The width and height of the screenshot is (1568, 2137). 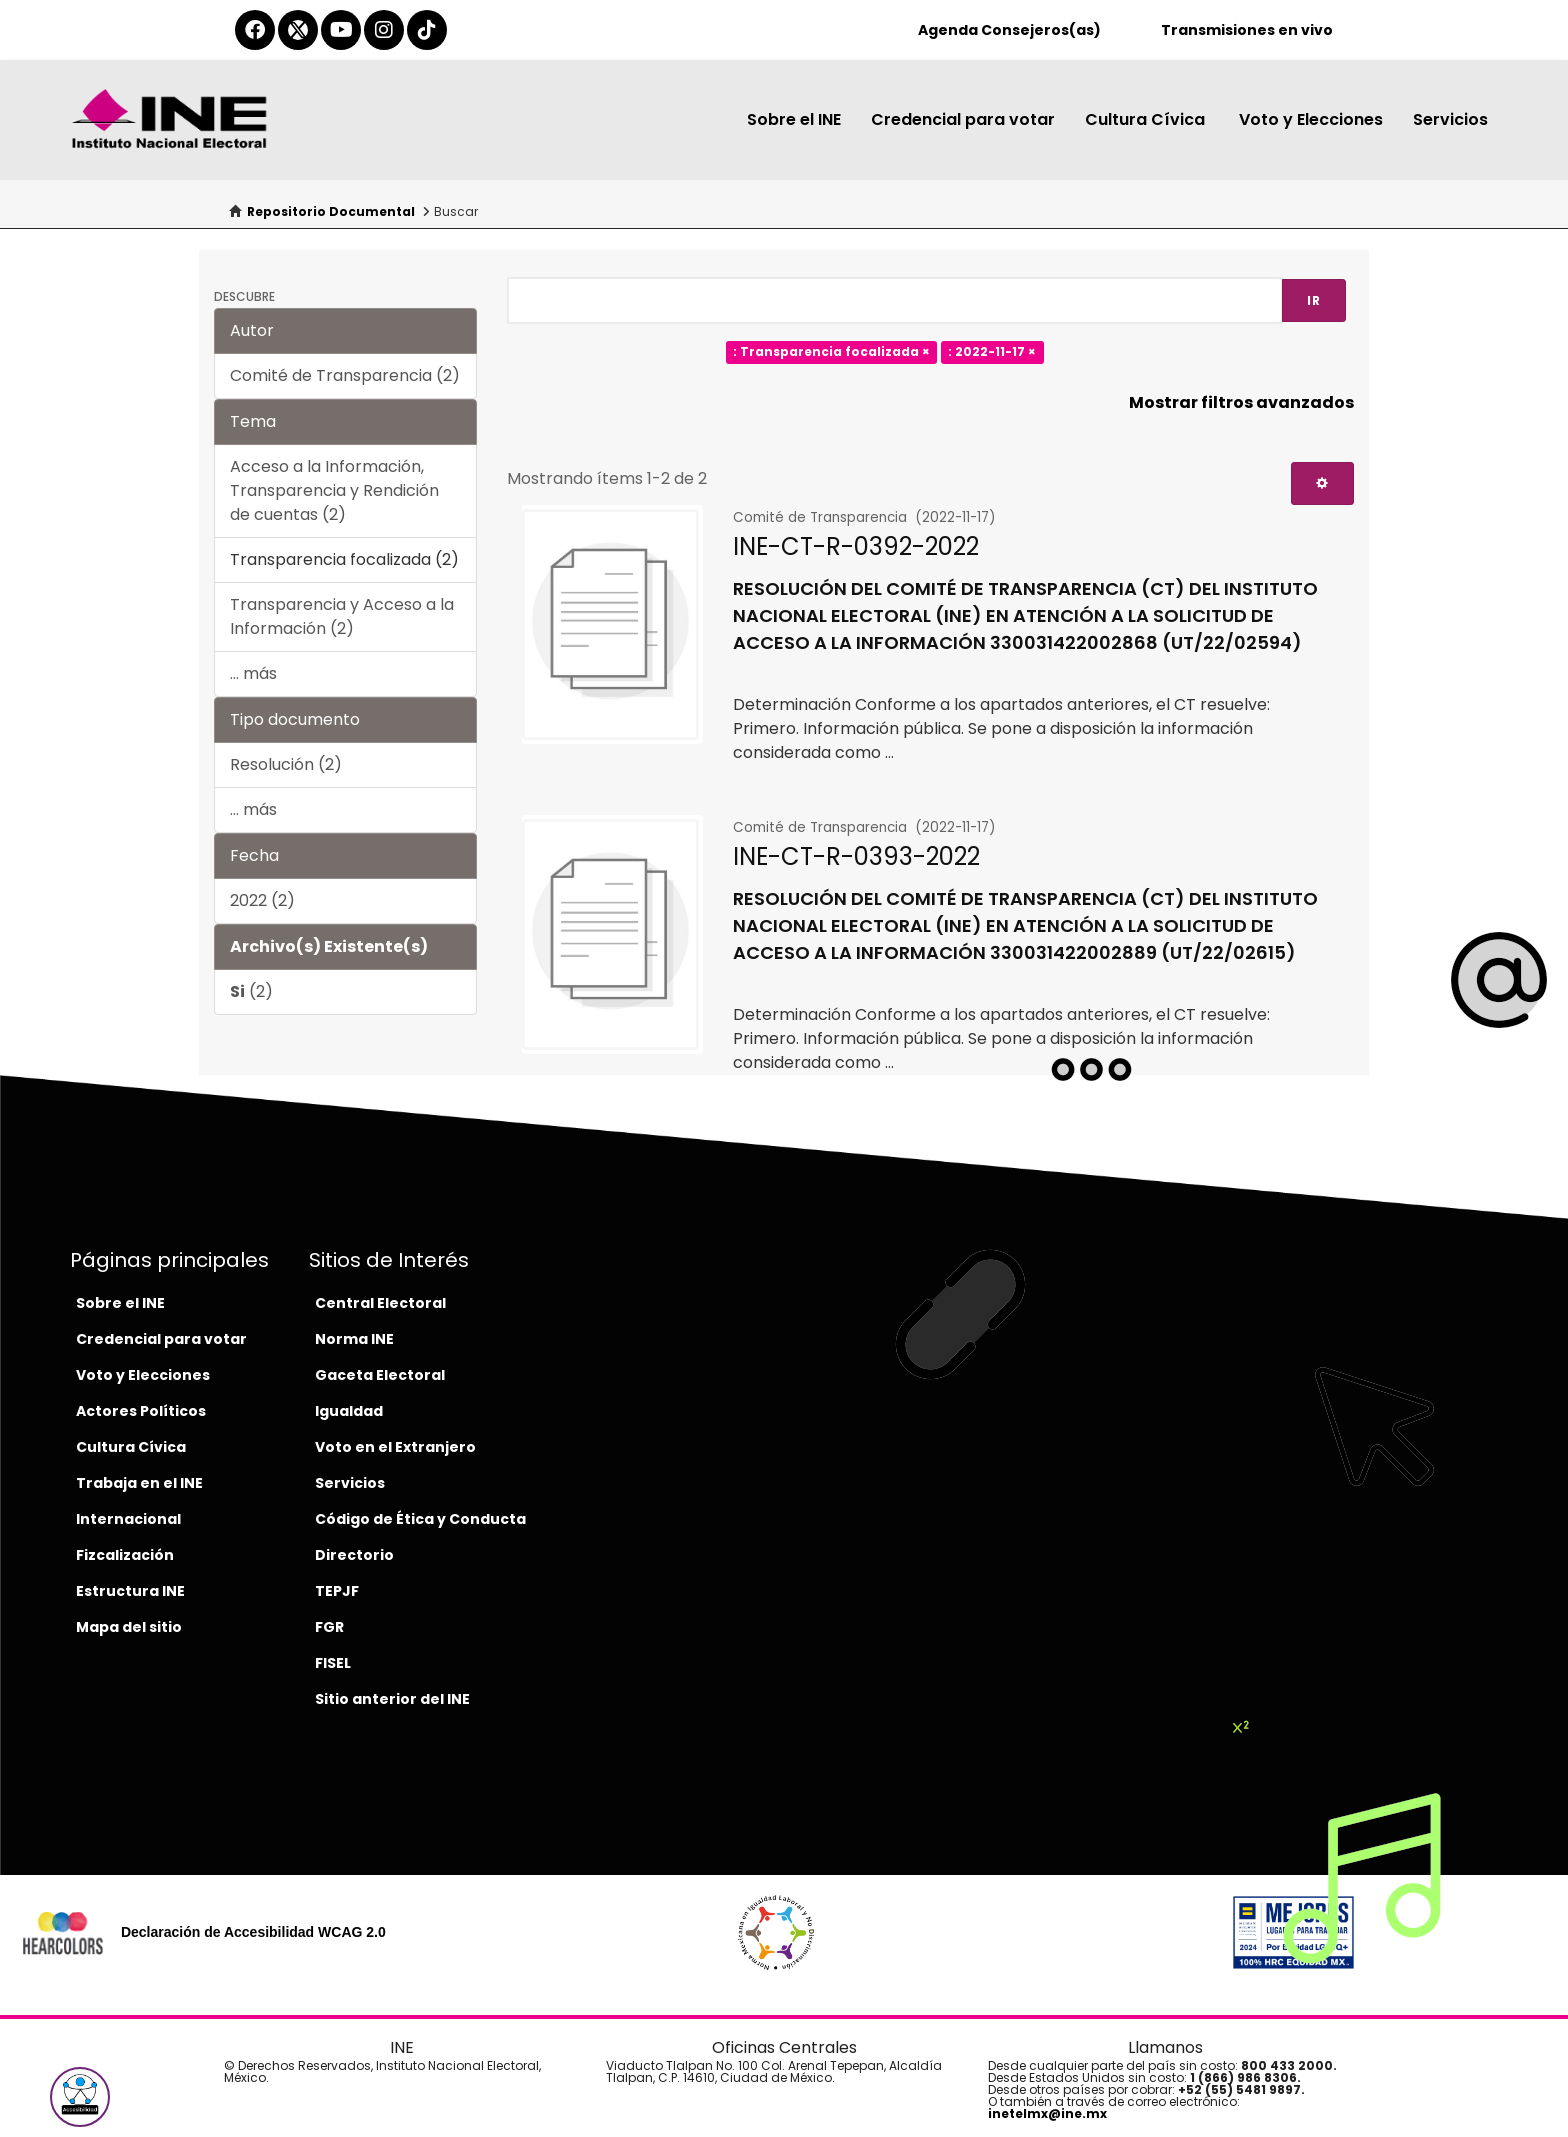 I want to click on access music library or audio player, so click(x=1371, y=1881).